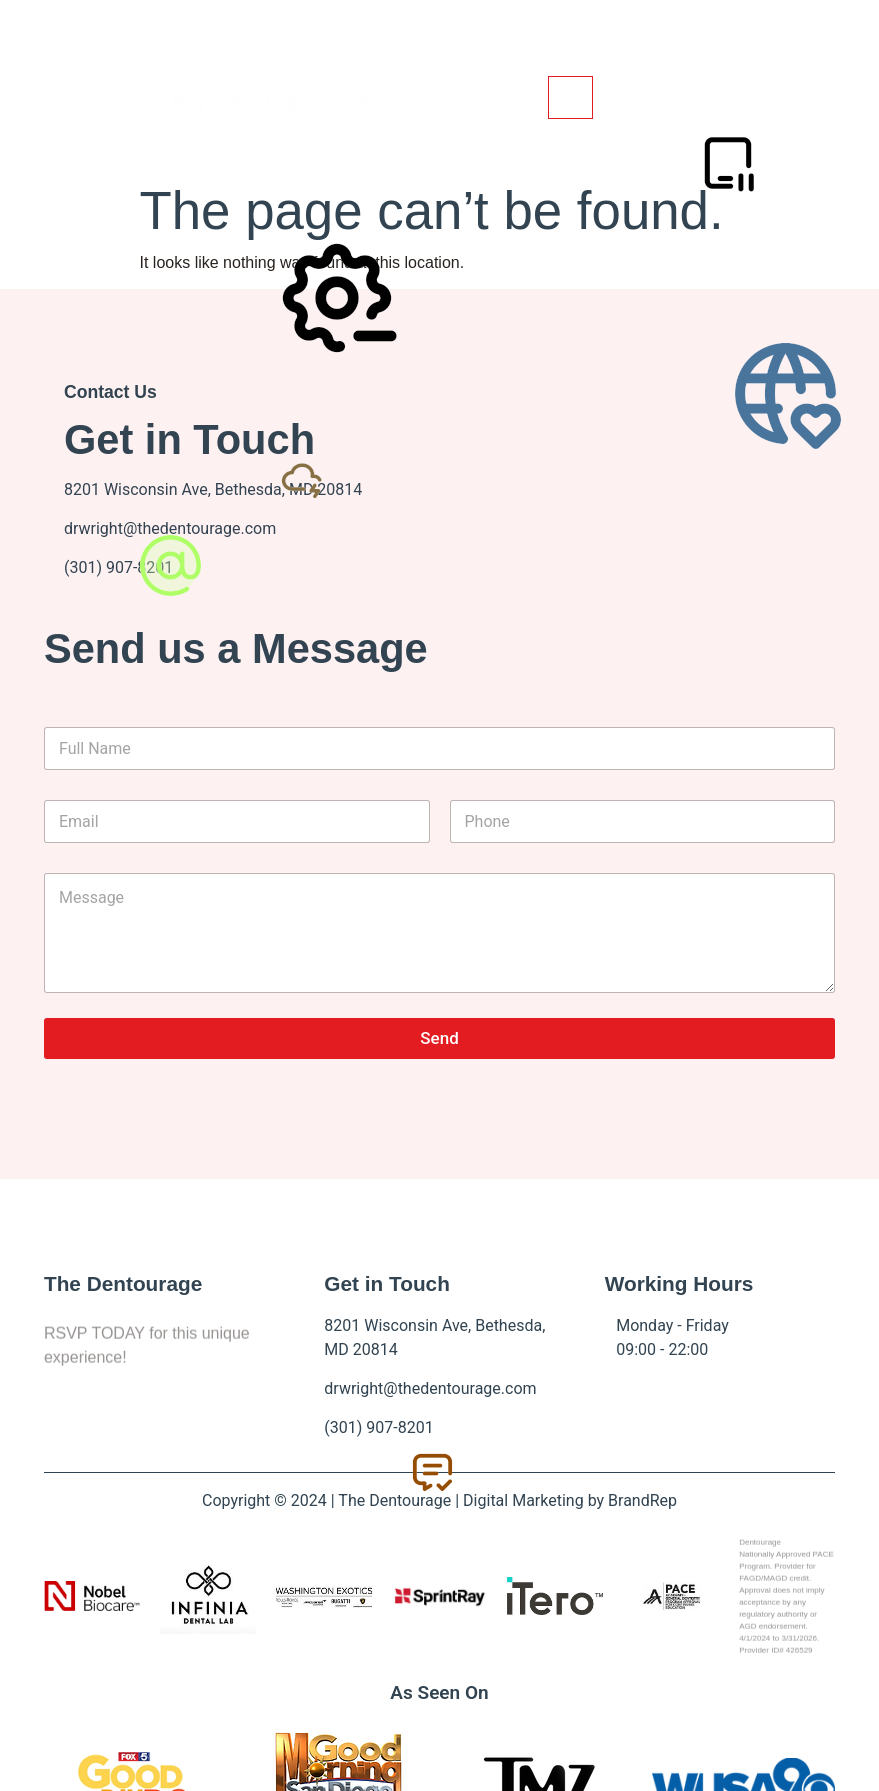 The image size is (879, 1791). What do you see at coordinates (785, 393) in the screenshot?
I see `support global causes or charities` at bounding box center [785, 393].